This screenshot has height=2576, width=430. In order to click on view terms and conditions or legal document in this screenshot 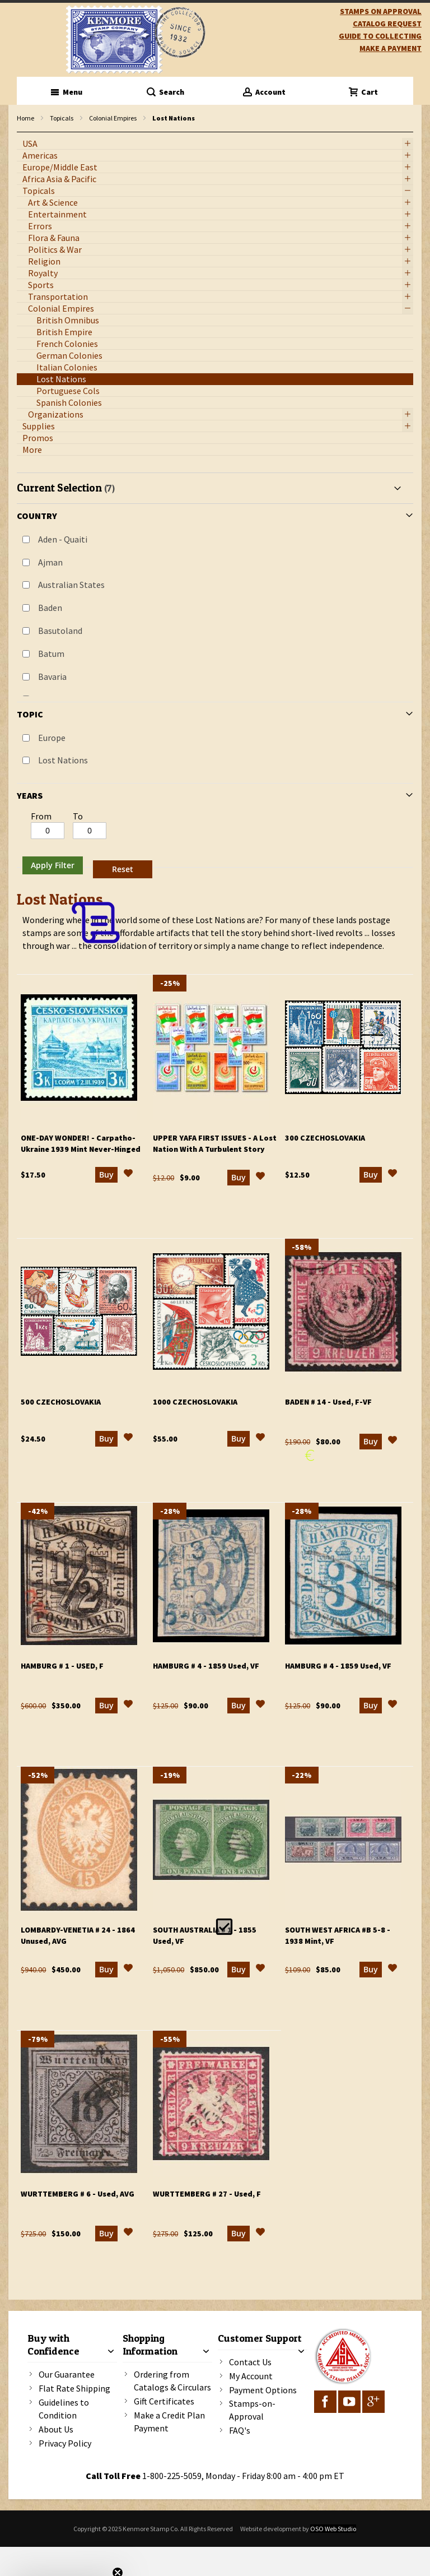, I will do `click(97, 923)`.